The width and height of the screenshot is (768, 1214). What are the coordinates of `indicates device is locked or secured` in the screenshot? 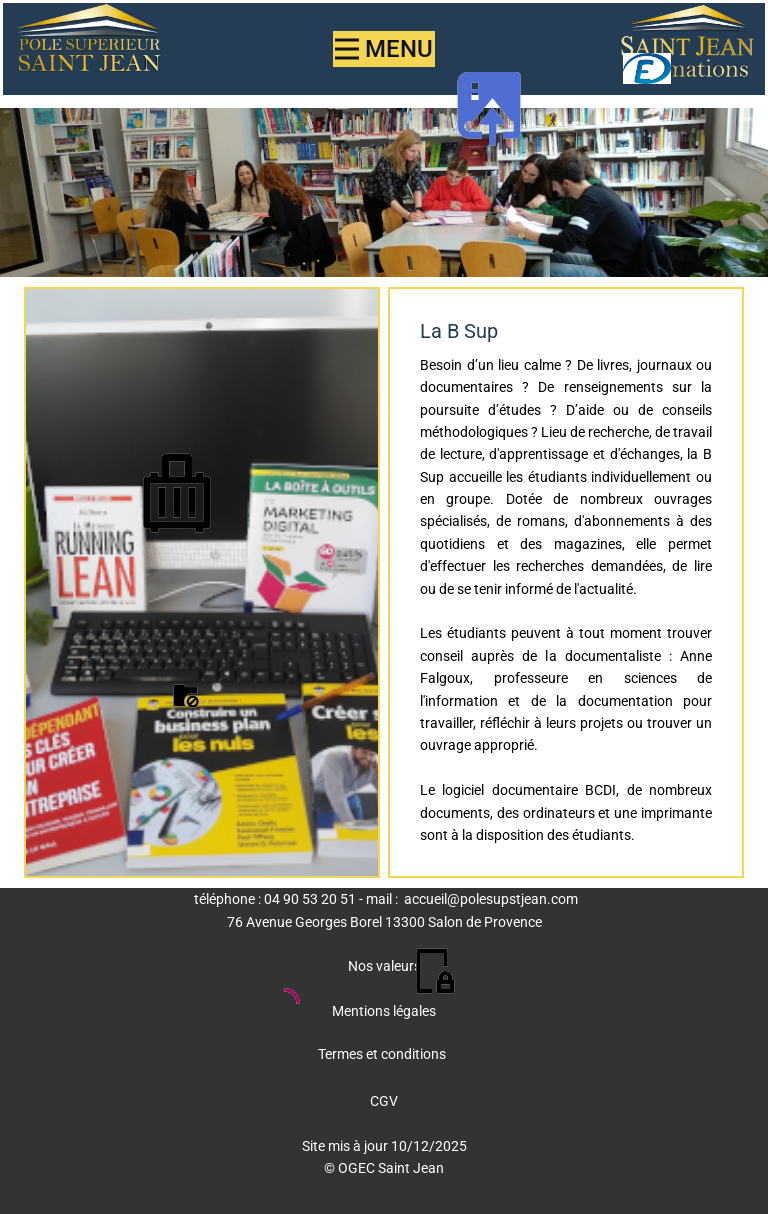 It's located at (432, 971).